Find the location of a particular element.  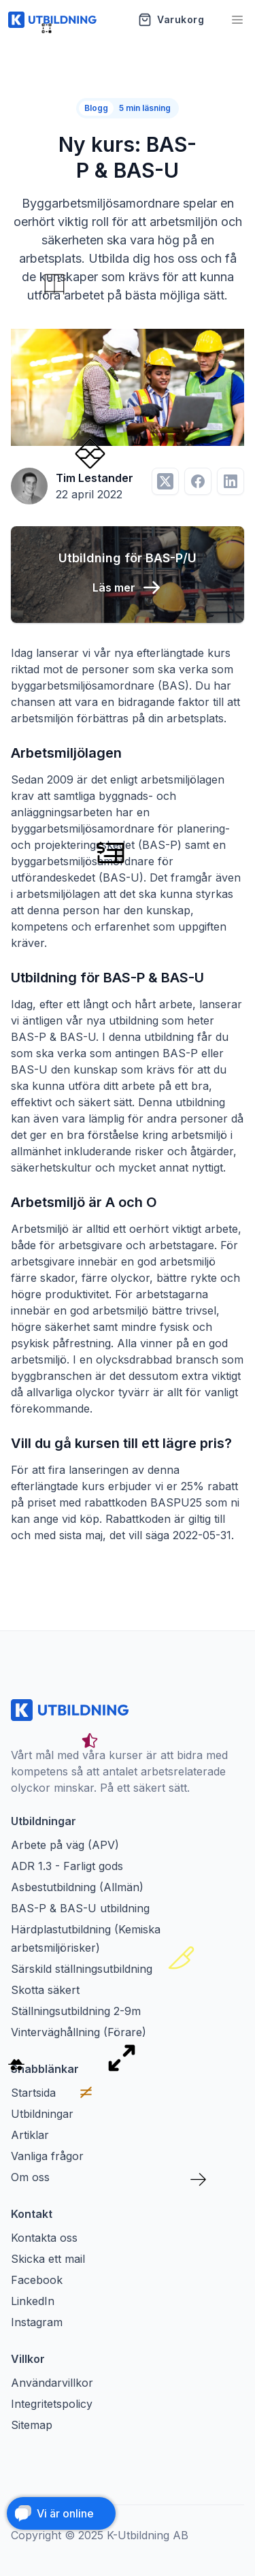

enable incognito or private browsing mode is located at coordinates (16, 2065).